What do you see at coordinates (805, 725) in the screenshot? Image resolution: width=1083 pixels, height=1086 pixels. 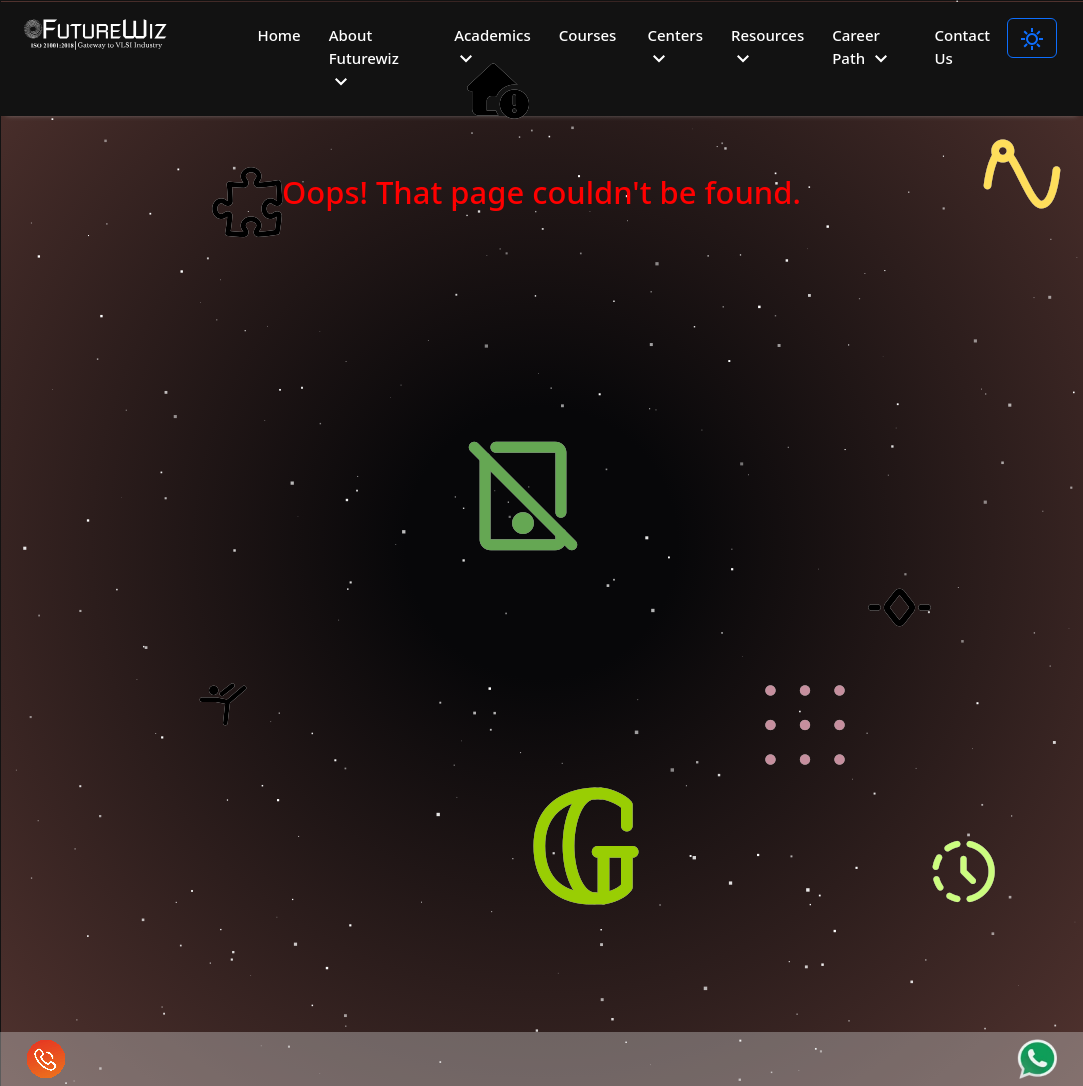 I see `open app drawer or launcher` at bounding box center [805, 725].